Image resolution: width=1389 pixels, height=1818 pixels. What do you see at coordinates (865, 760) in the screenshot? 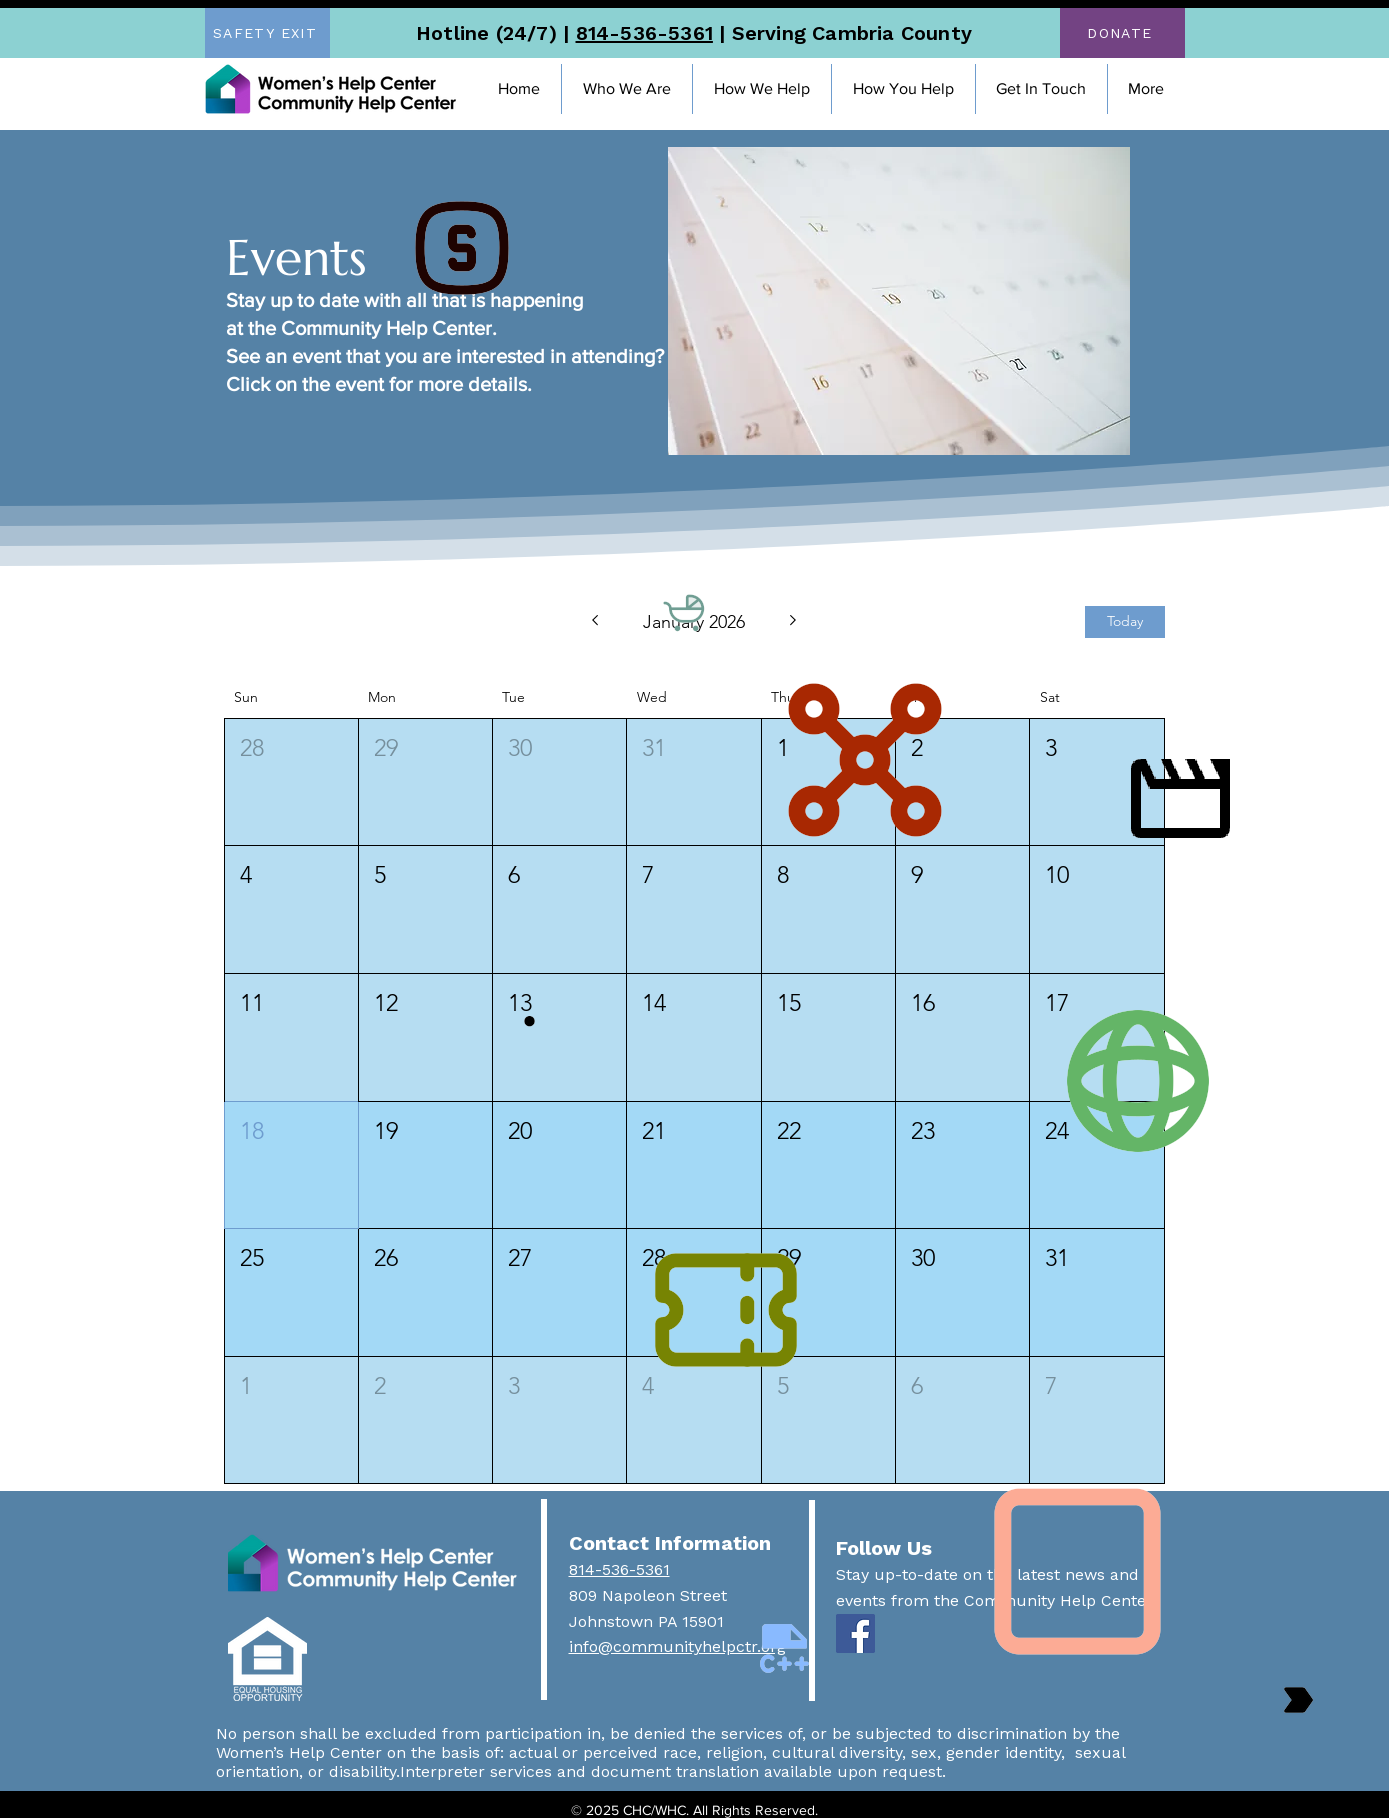
I see `view star network topology` at bounding box center [865, 760].